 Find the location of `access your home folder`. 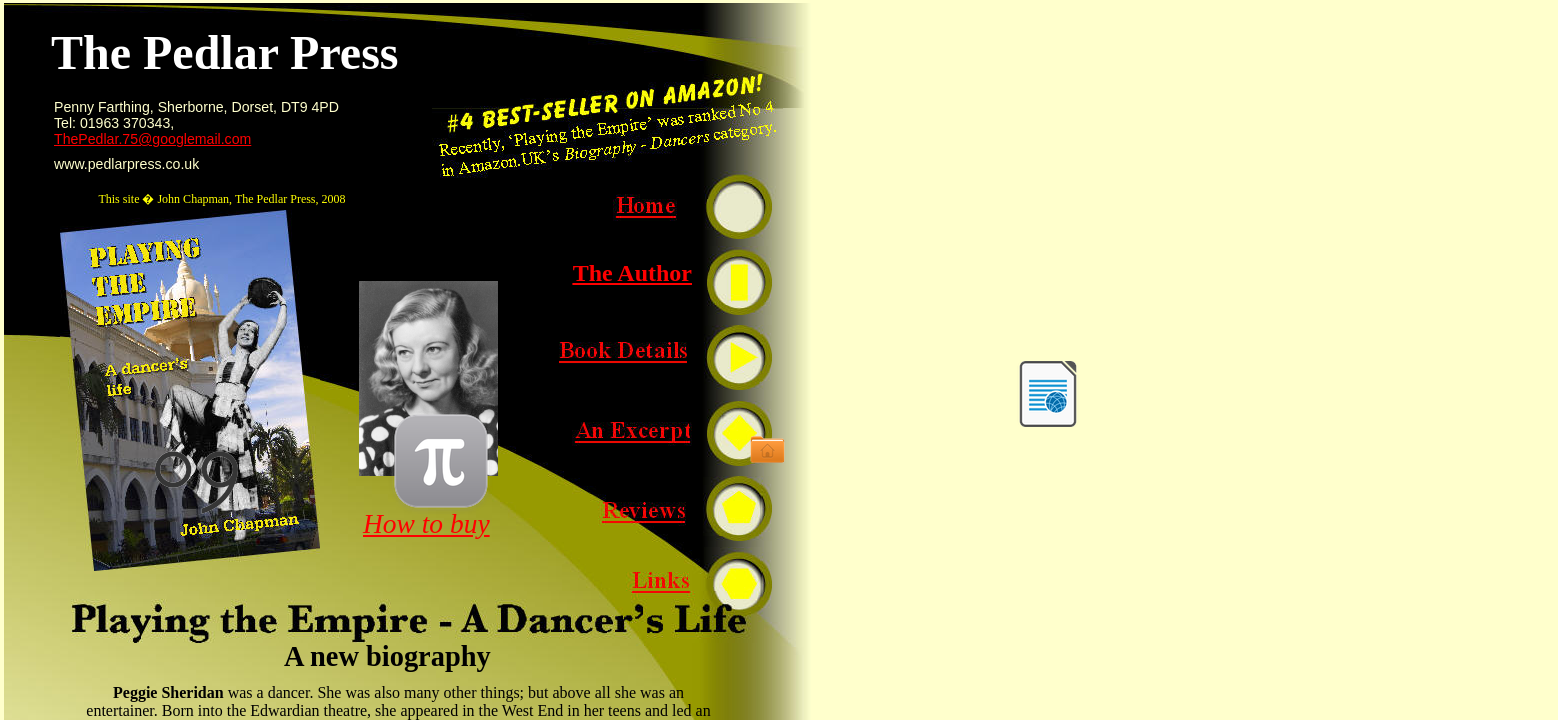

access your home folder is located at coordinates (767, 449).